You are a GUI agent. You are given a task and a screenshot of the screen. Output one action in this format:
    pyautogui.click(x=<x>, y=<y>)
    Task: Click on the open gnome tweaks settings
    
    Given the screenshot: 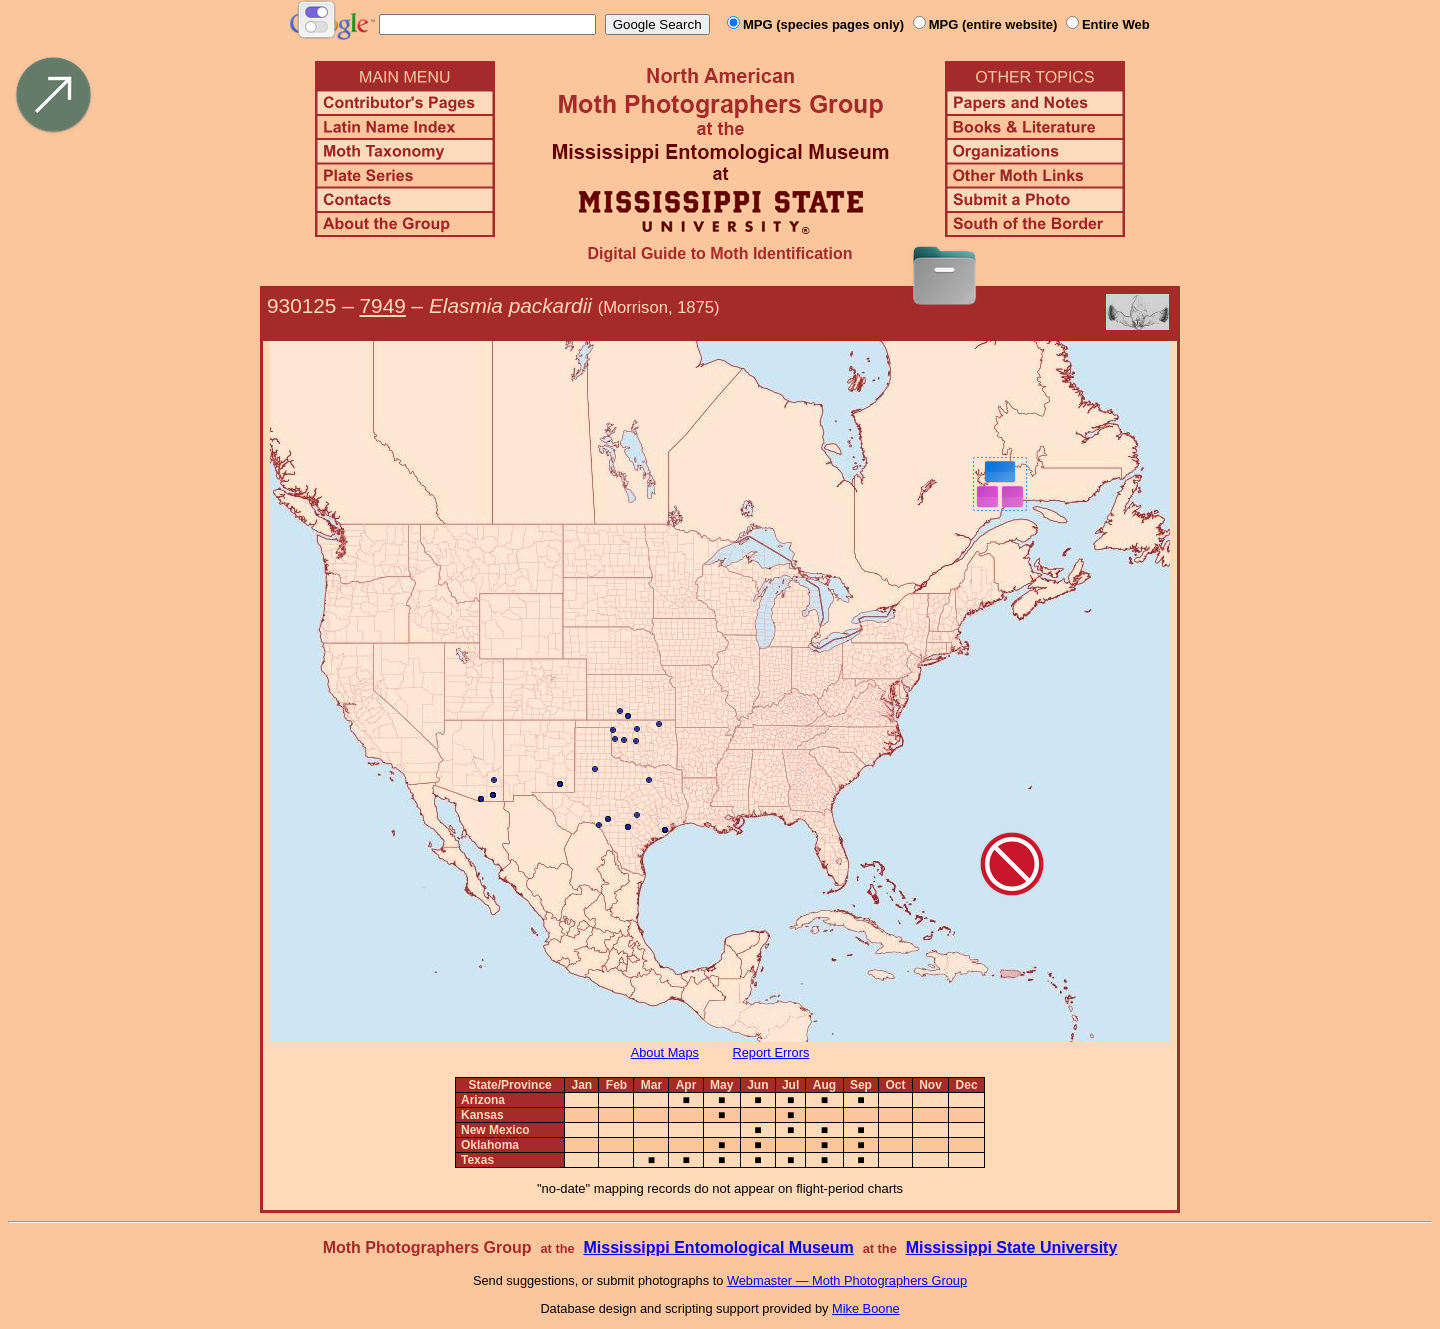 What is the action you would take?
    pyautogui.click(x=316, y=19)
    